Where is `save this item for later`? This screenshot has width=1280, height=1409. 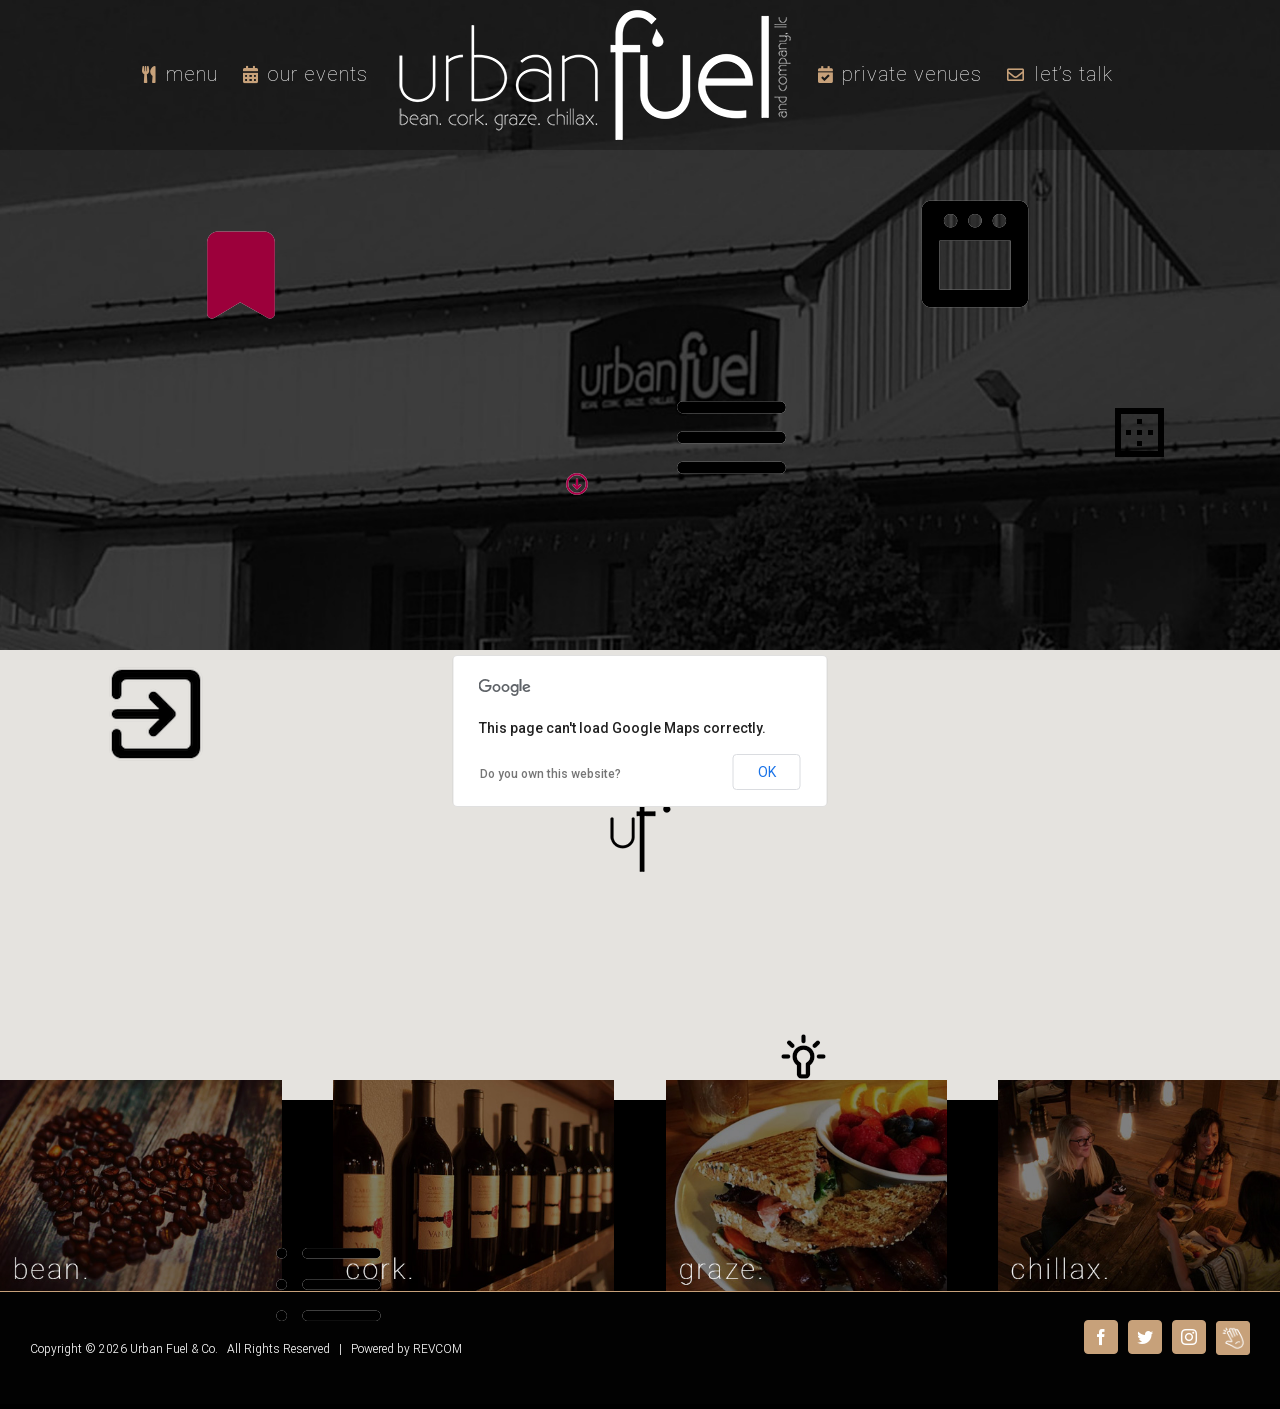
save this item for later is located at coordinates (241, 275).